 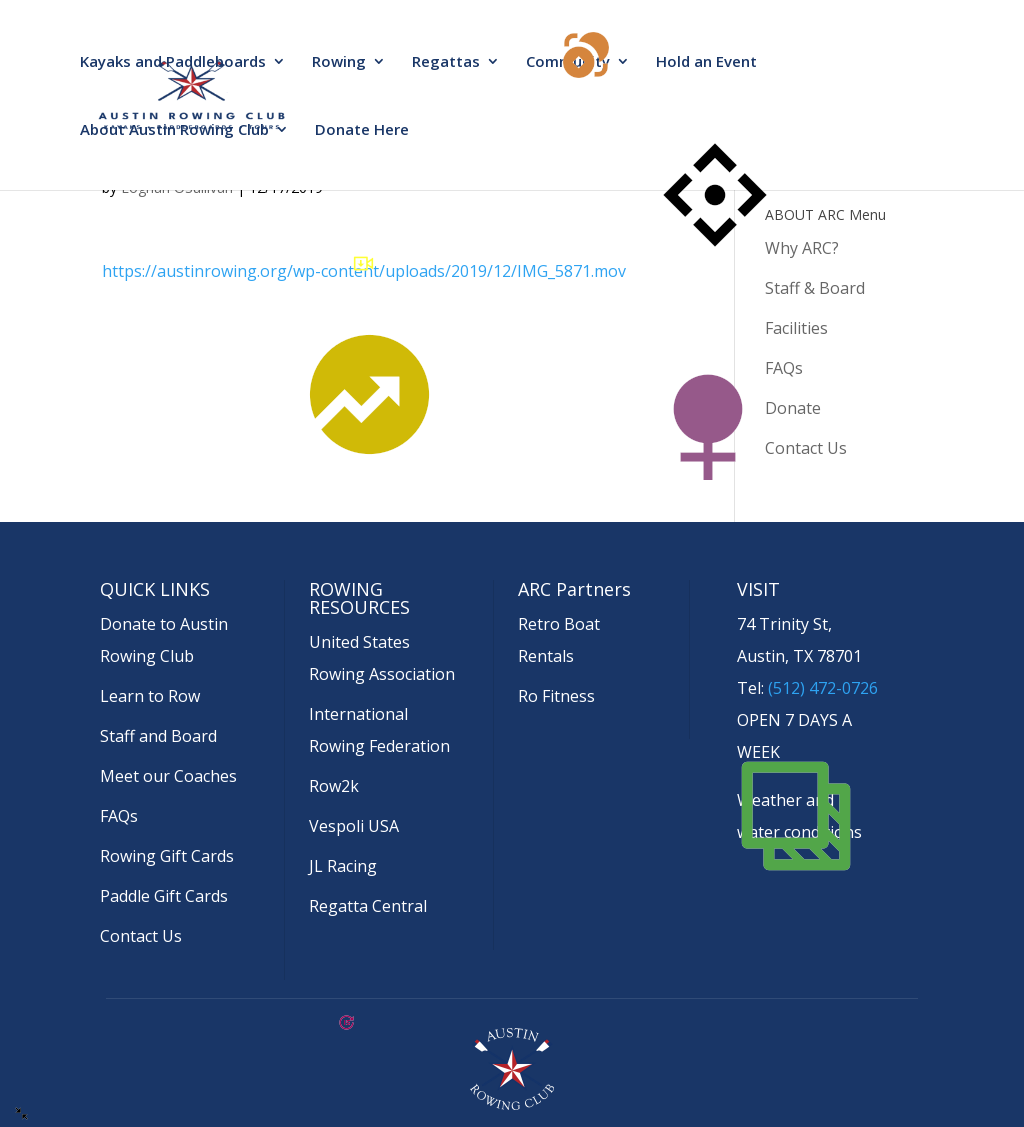 What do you see at coordinates (796, 816) in the screenshot?
I see `apply shadow effect to selected element` at bounding box center [796, 816].